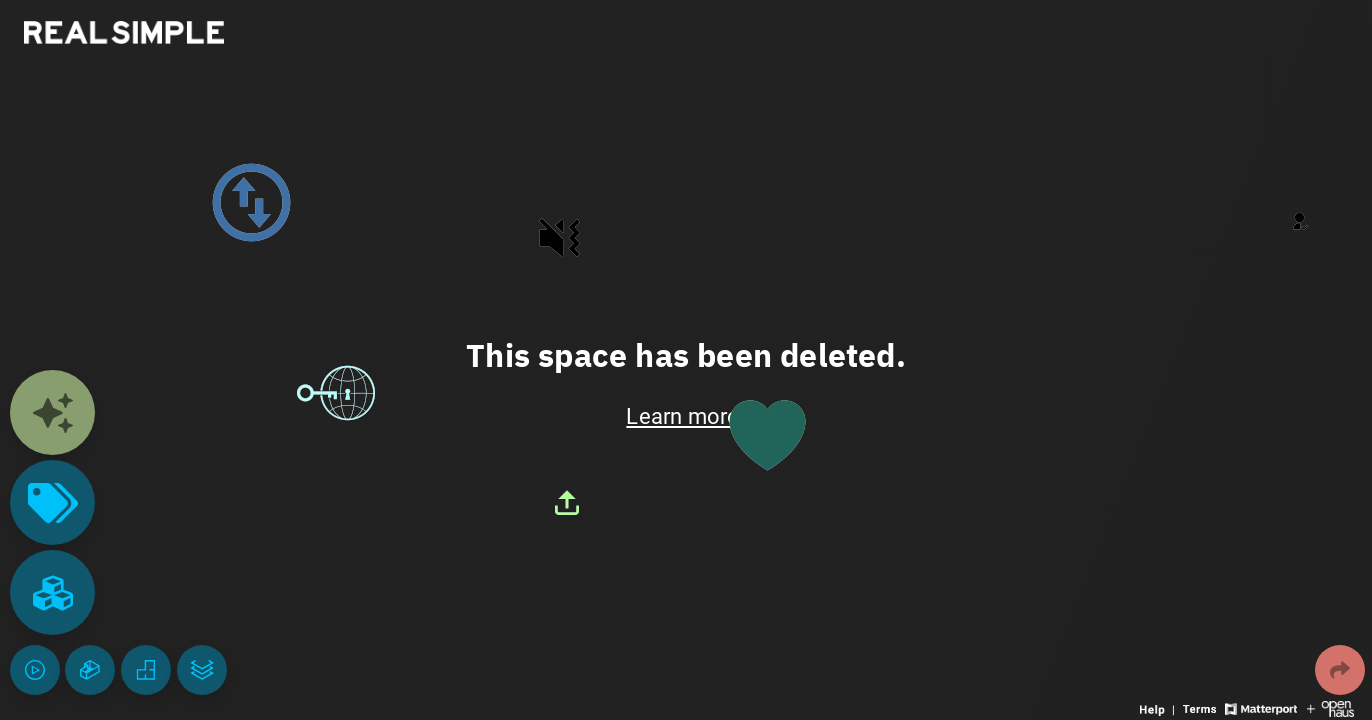  Describe the element at coordinates (567, 503) in the screenshot. I see `share content with others` at that location.